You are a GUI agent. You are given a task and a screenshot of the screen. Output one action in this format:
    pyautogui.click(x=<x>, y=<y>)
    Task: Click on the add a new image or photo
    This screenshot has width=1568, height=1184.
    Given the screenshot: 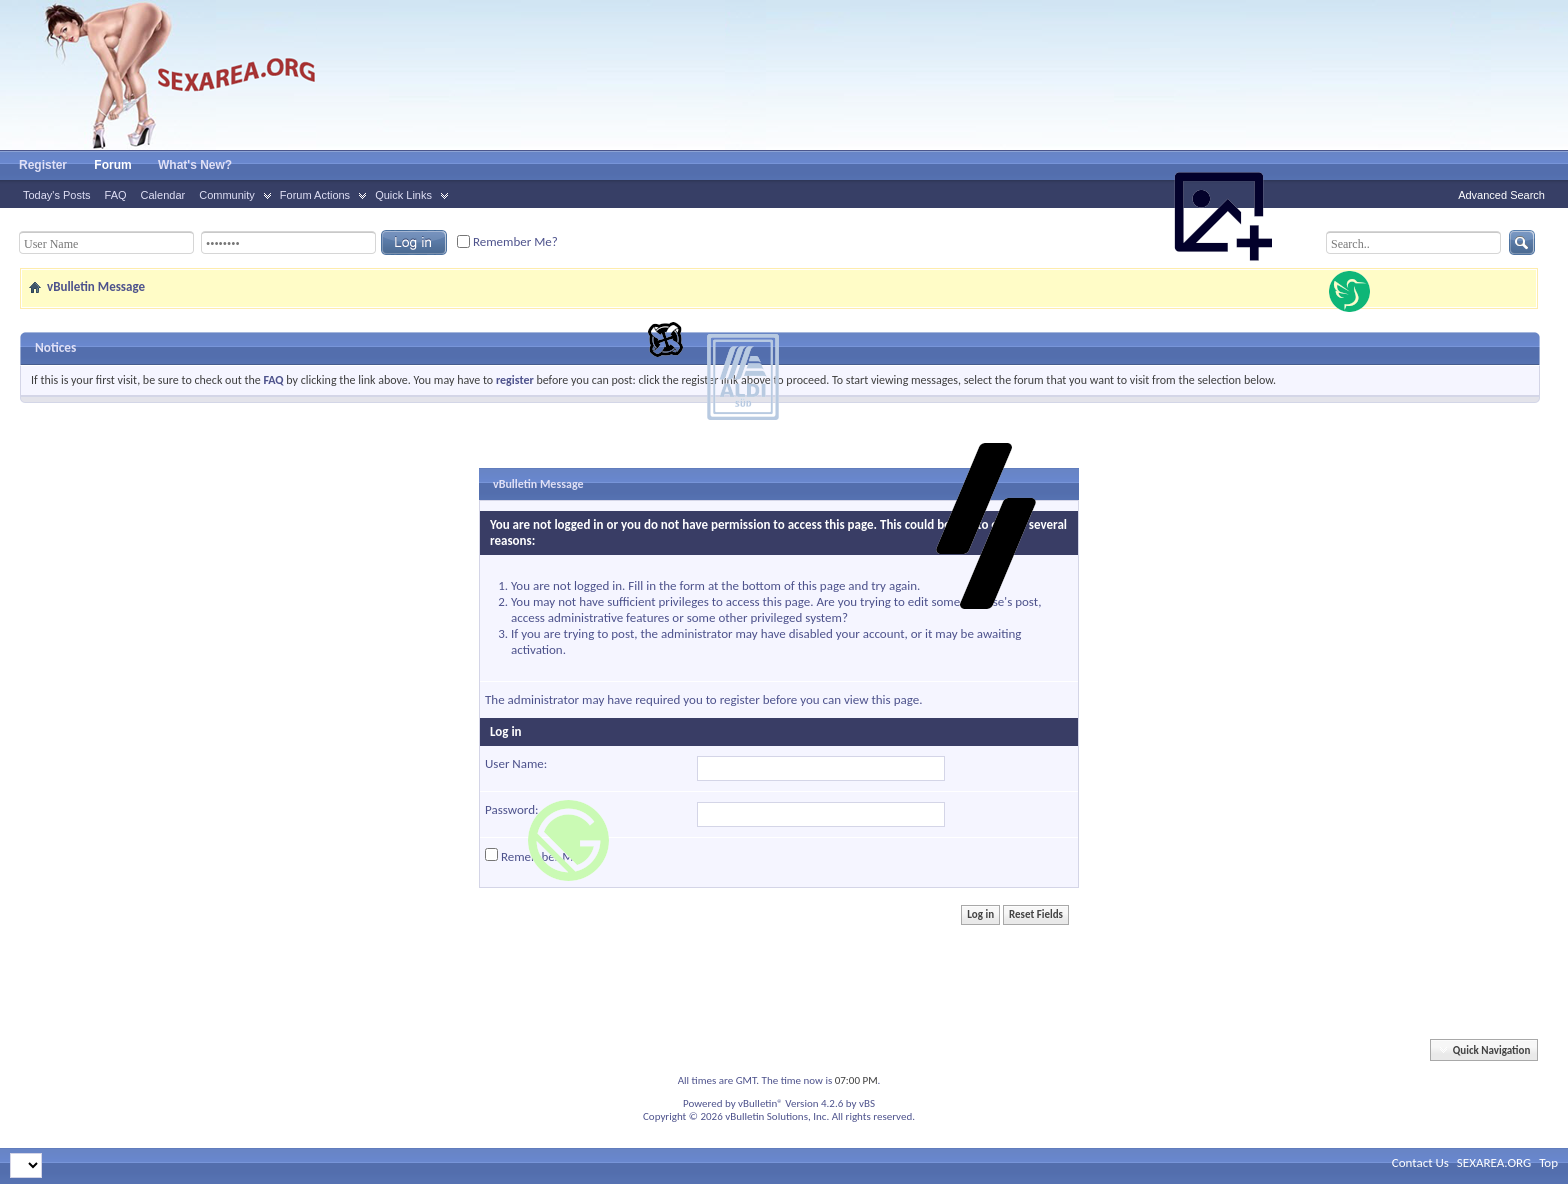 What is the action you would take?
    pyautogui.click(x=1219, y=212)
    